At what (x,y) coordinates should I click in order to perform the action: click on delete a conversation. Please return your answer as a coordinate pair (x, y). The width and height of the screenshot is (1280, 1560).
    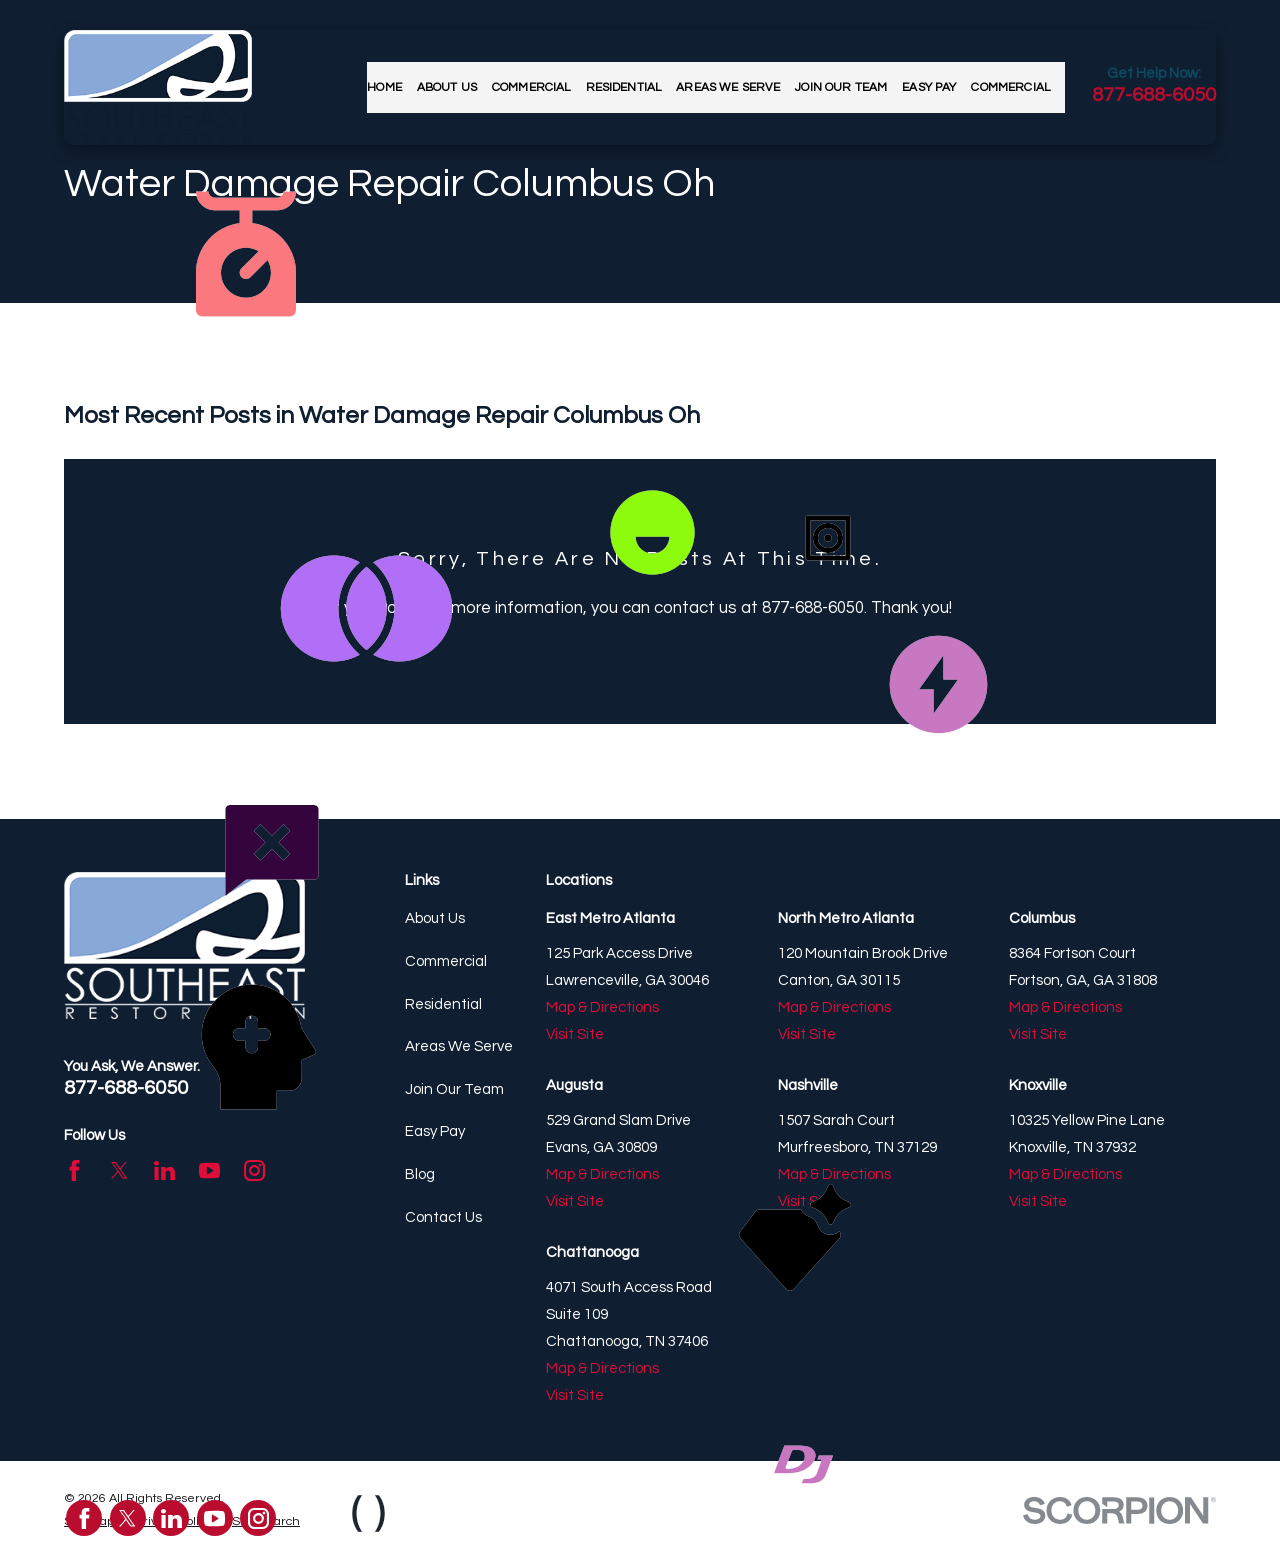
    Looking at the image, I should click on (272, 847).